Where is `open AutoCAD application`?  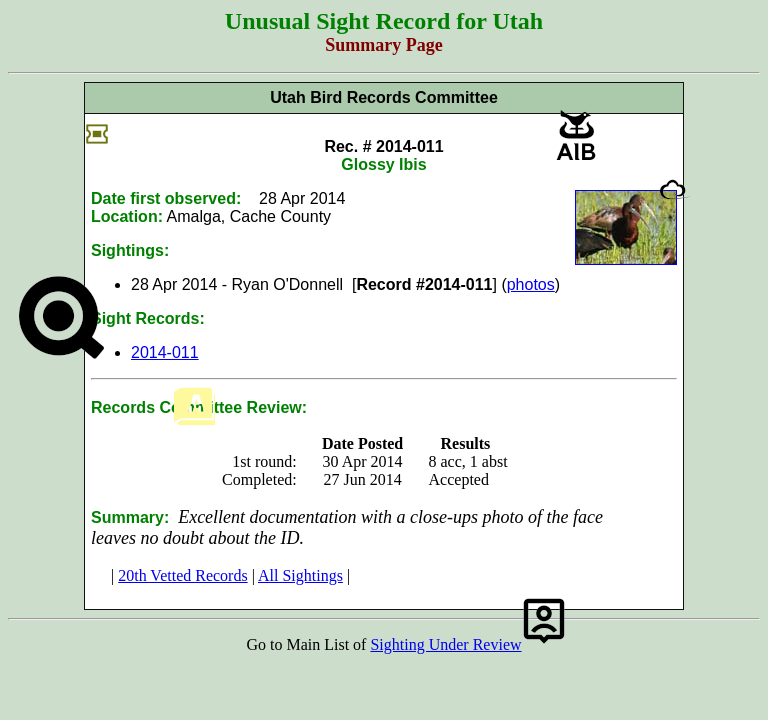
open AutoCAD application is located at coordinates (194, 406).